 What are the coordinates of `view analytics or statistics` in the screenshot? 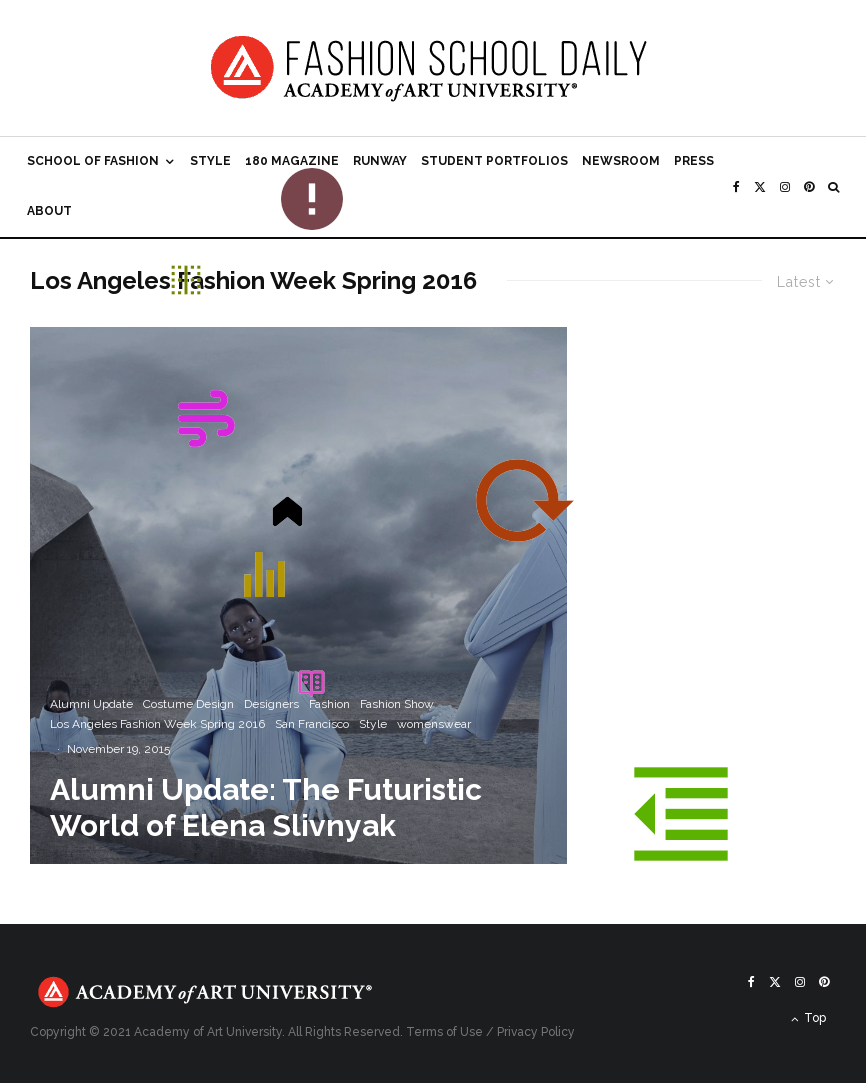 It's located at (264, 574).